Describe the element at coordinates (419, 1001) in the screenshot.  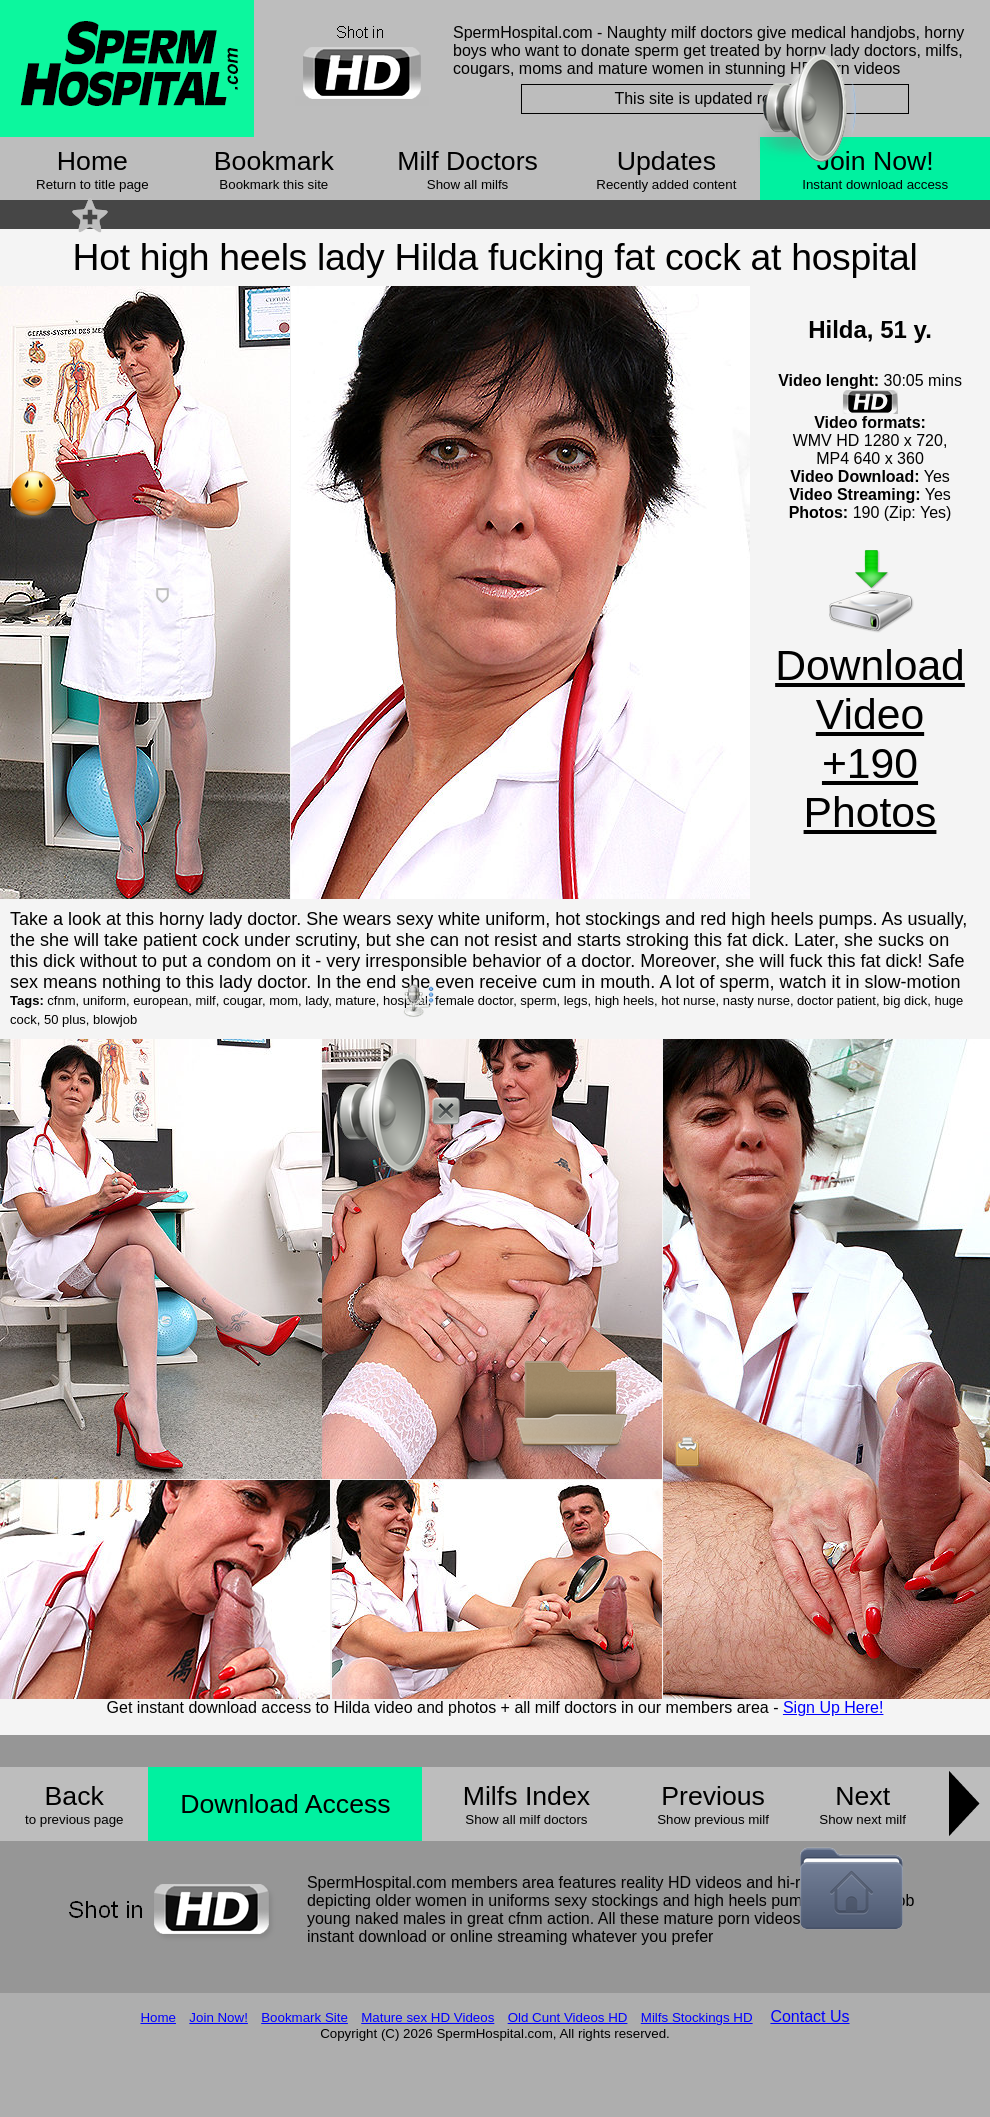
I see `microphone input level is high` at that location.